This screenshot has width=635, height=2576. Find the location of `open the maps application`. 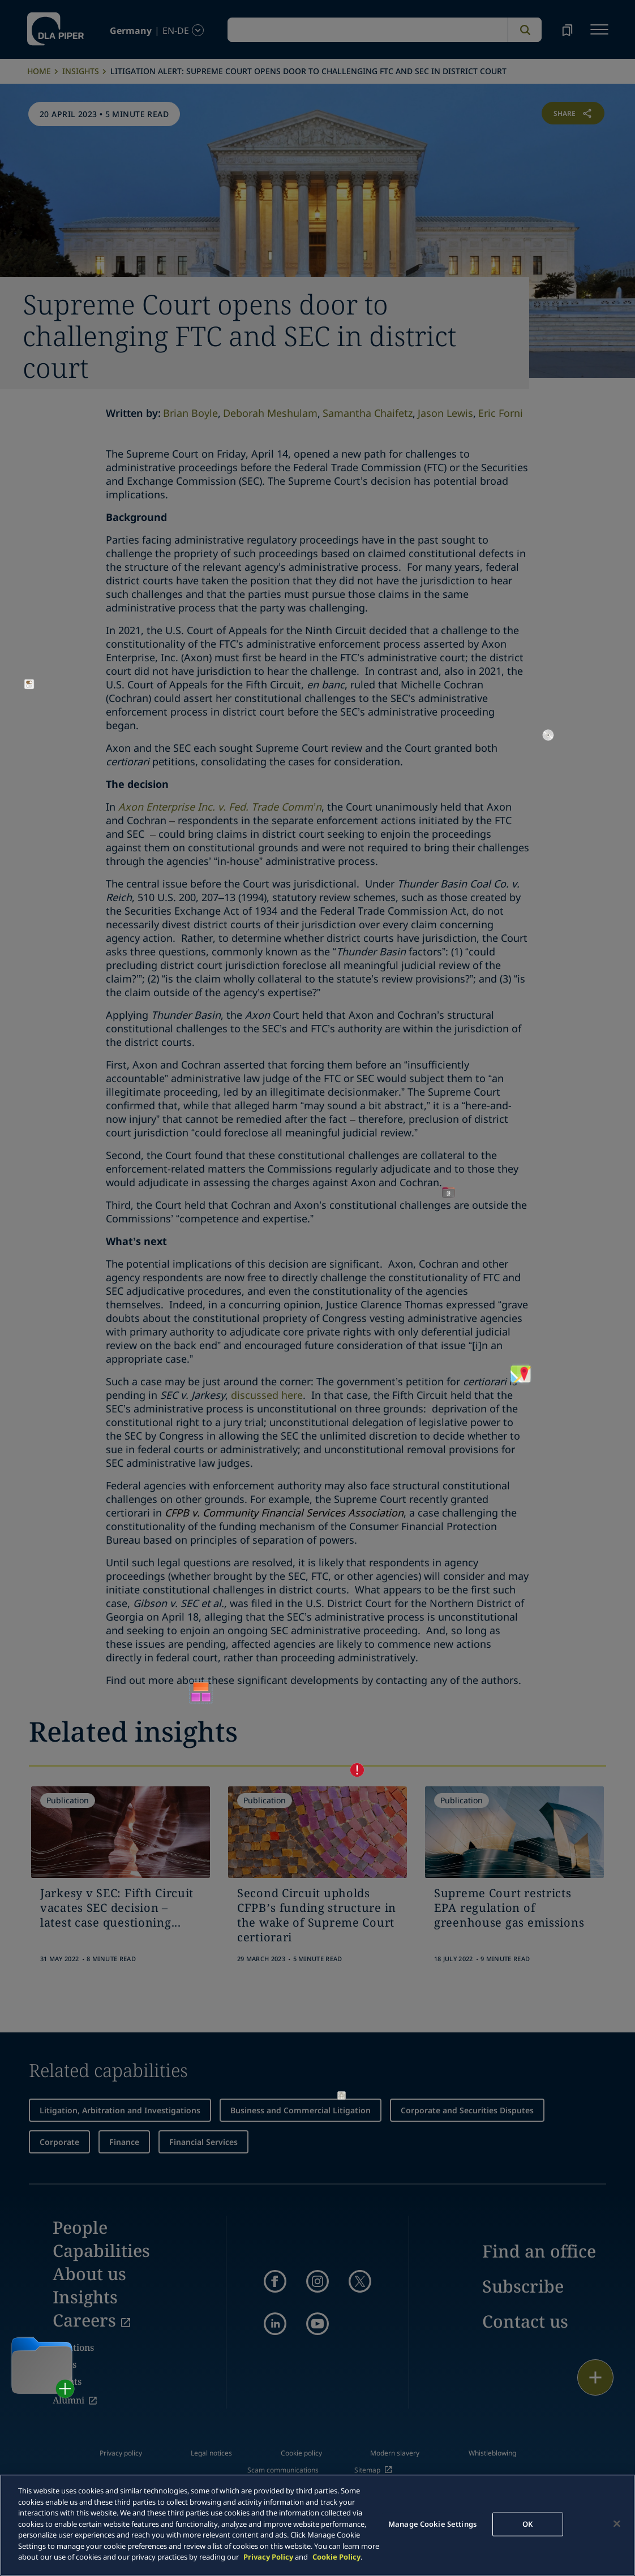

open the maps application is located at coordinates (521, 1374).